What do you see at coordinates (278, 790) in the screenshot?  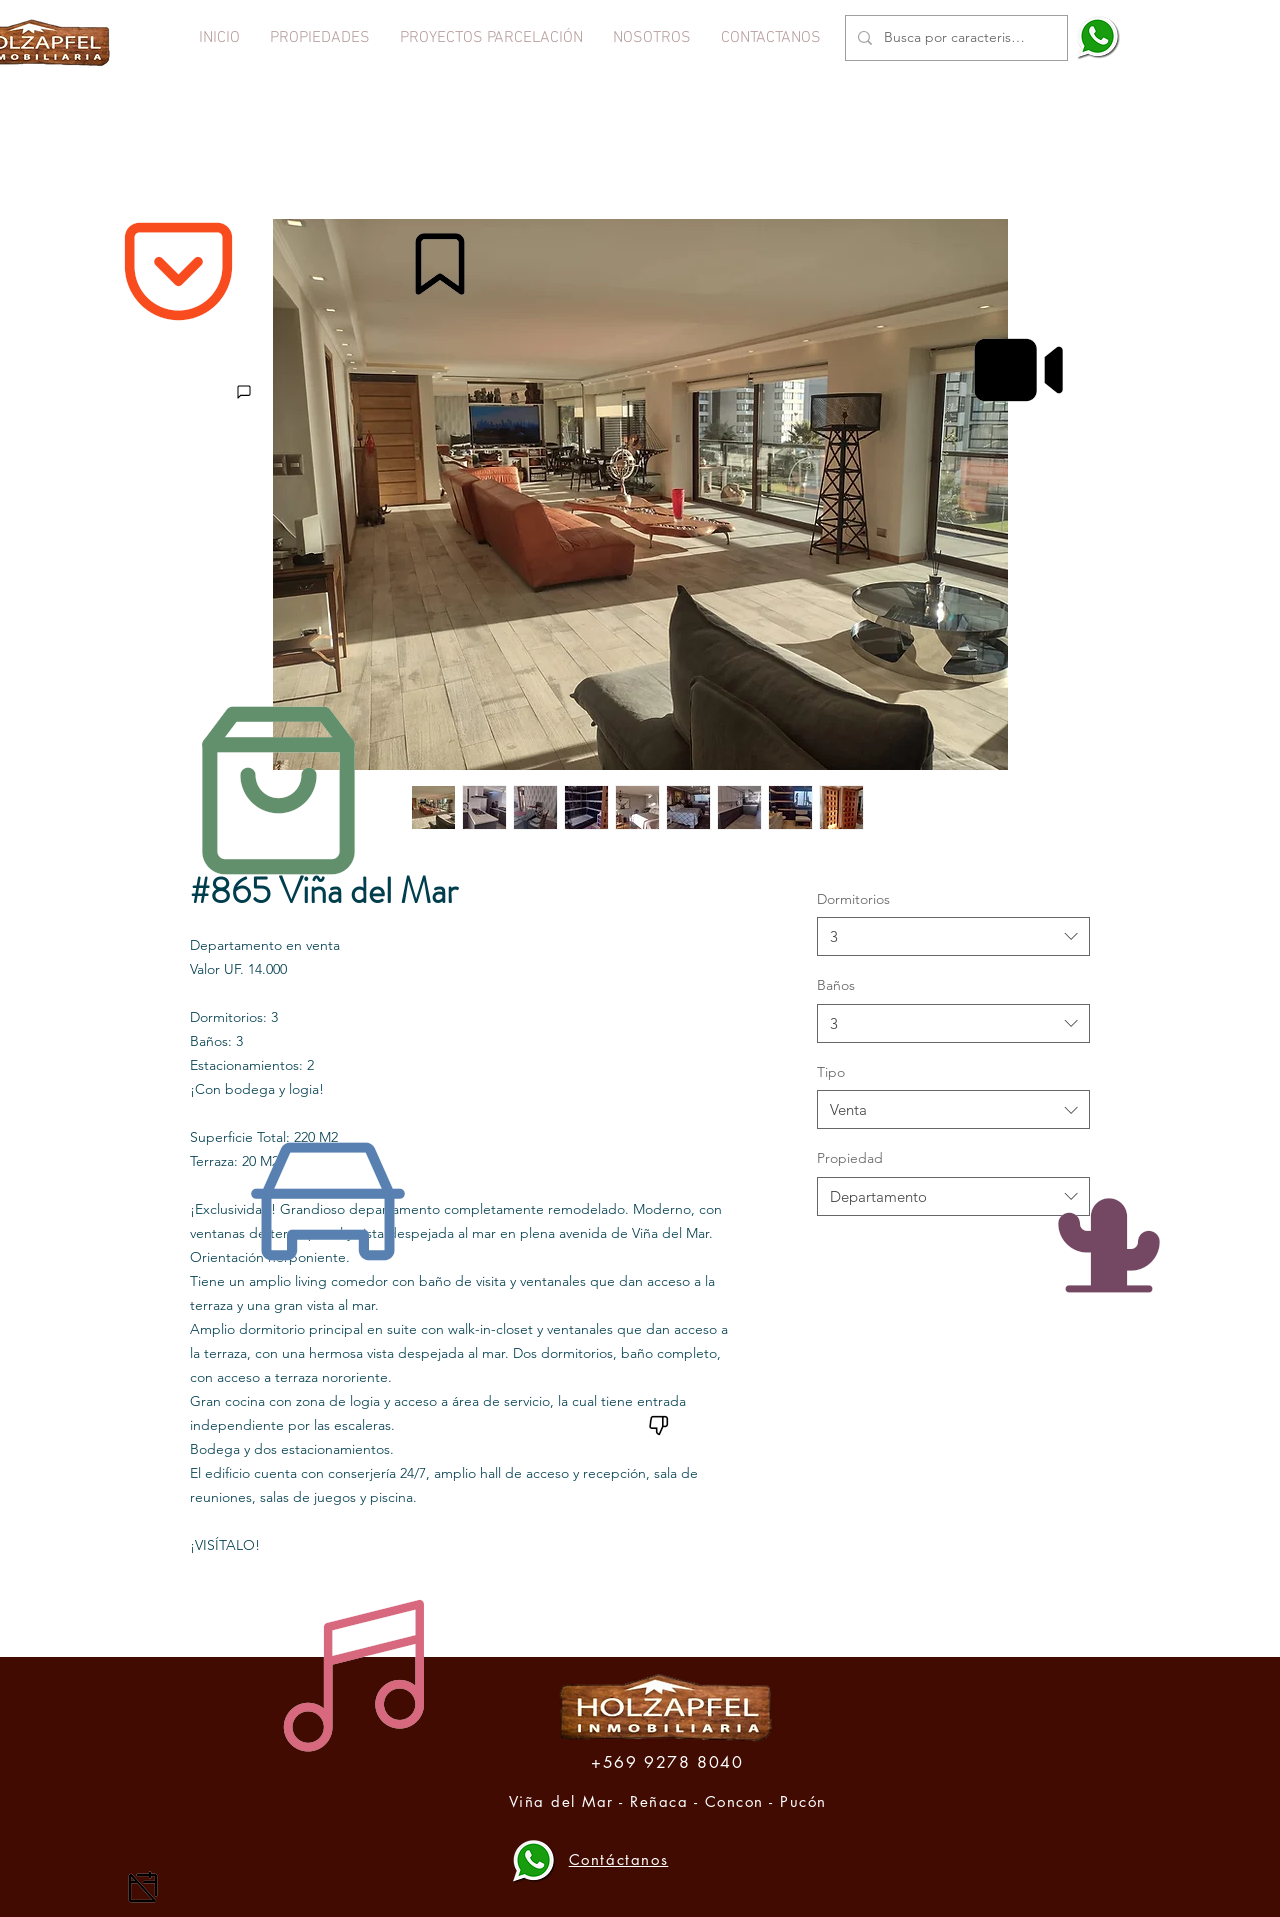 I see `view your shopping cart` at bounding box center [278, 790].